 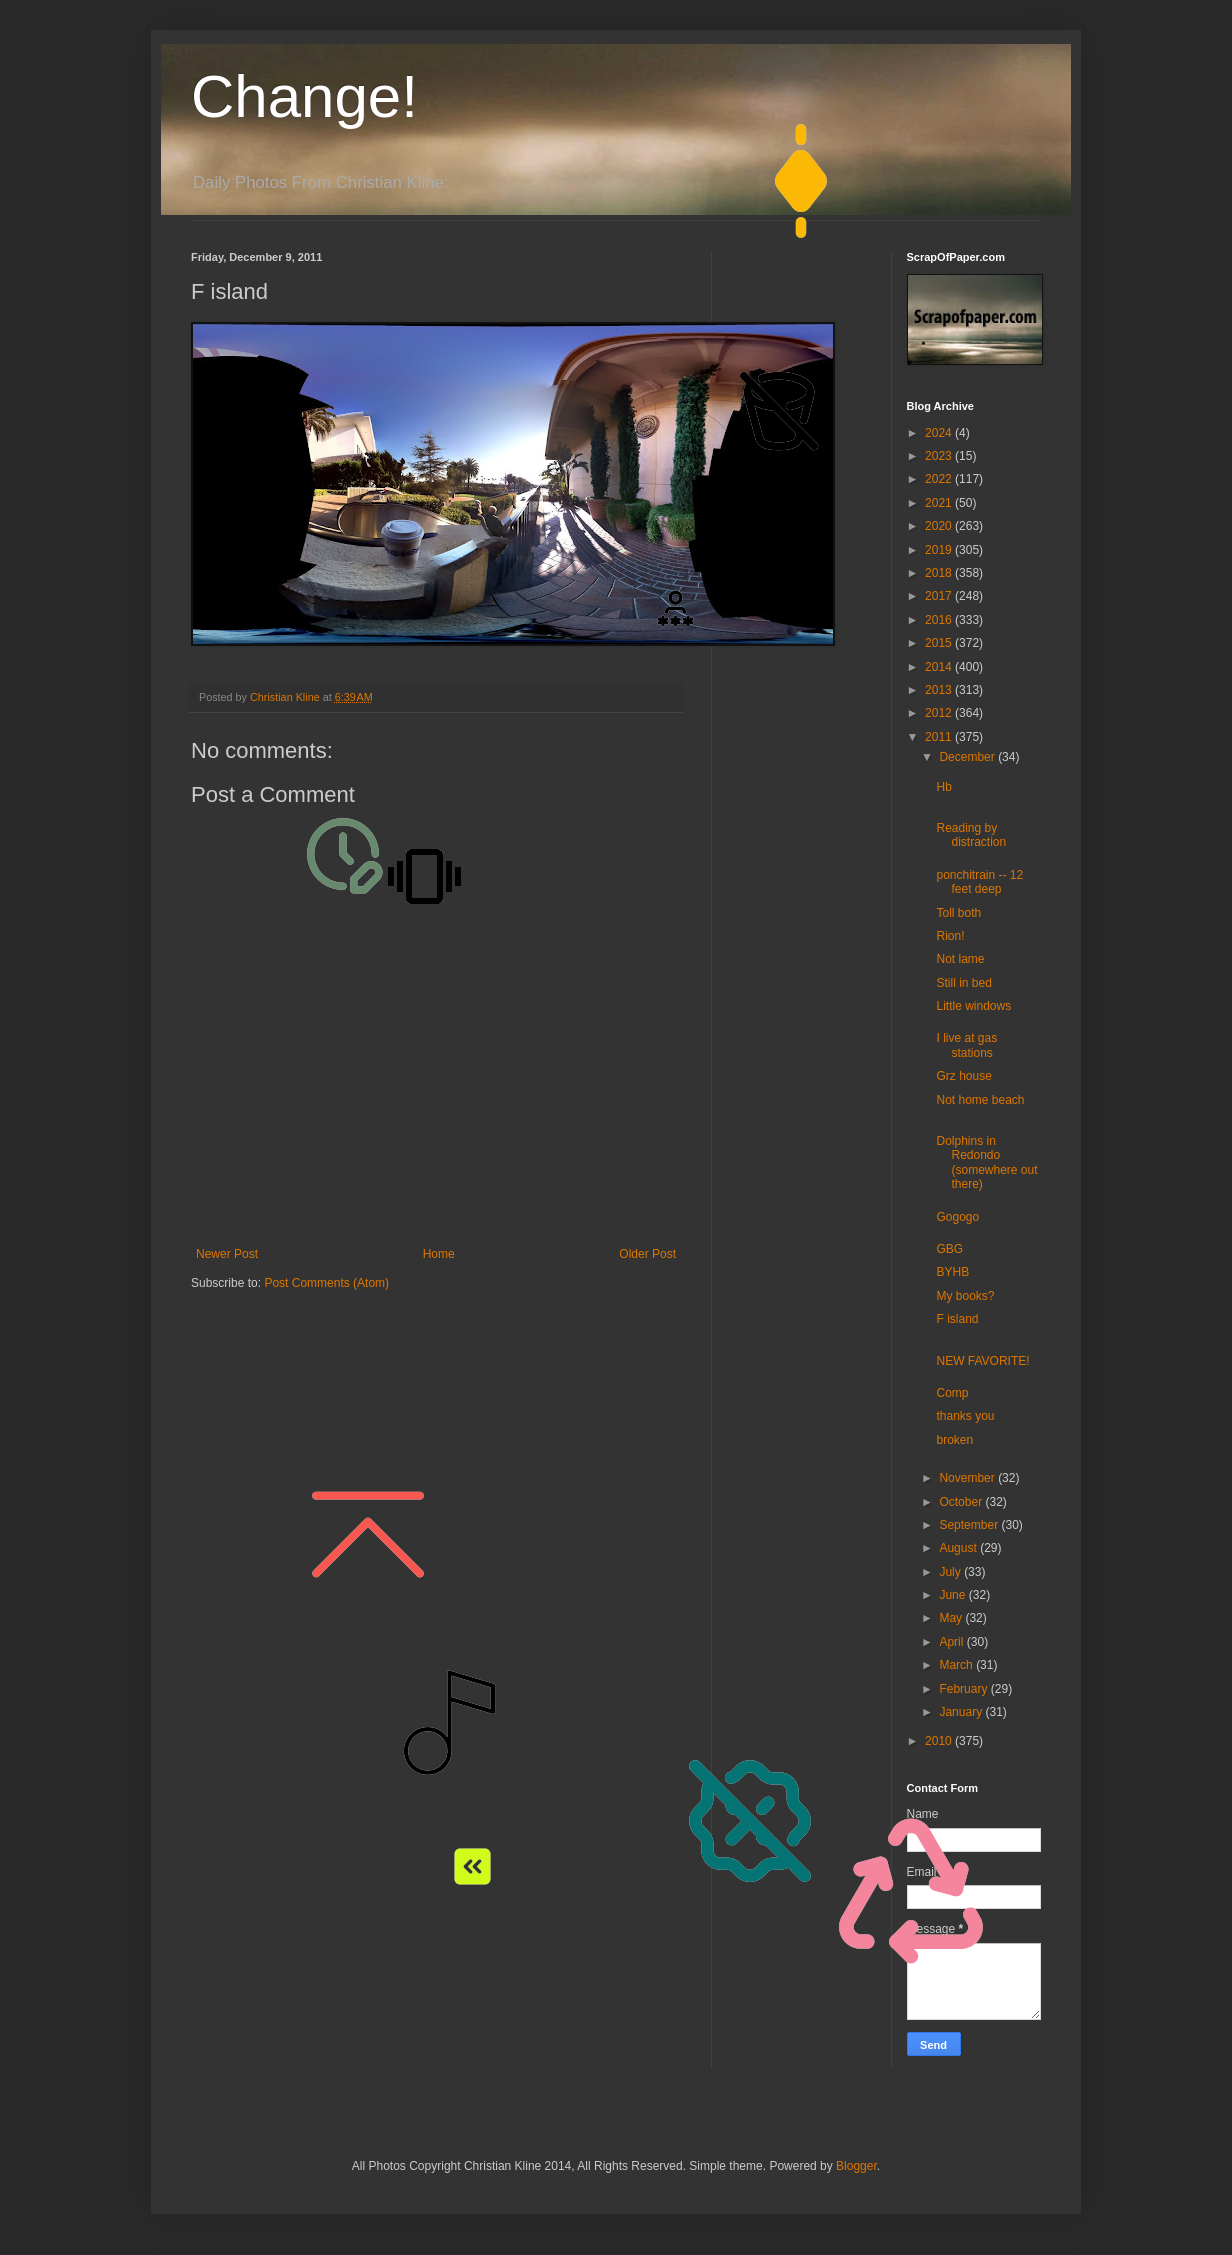 I want to click on indicates no discount available, so click(x=750, y=1821).